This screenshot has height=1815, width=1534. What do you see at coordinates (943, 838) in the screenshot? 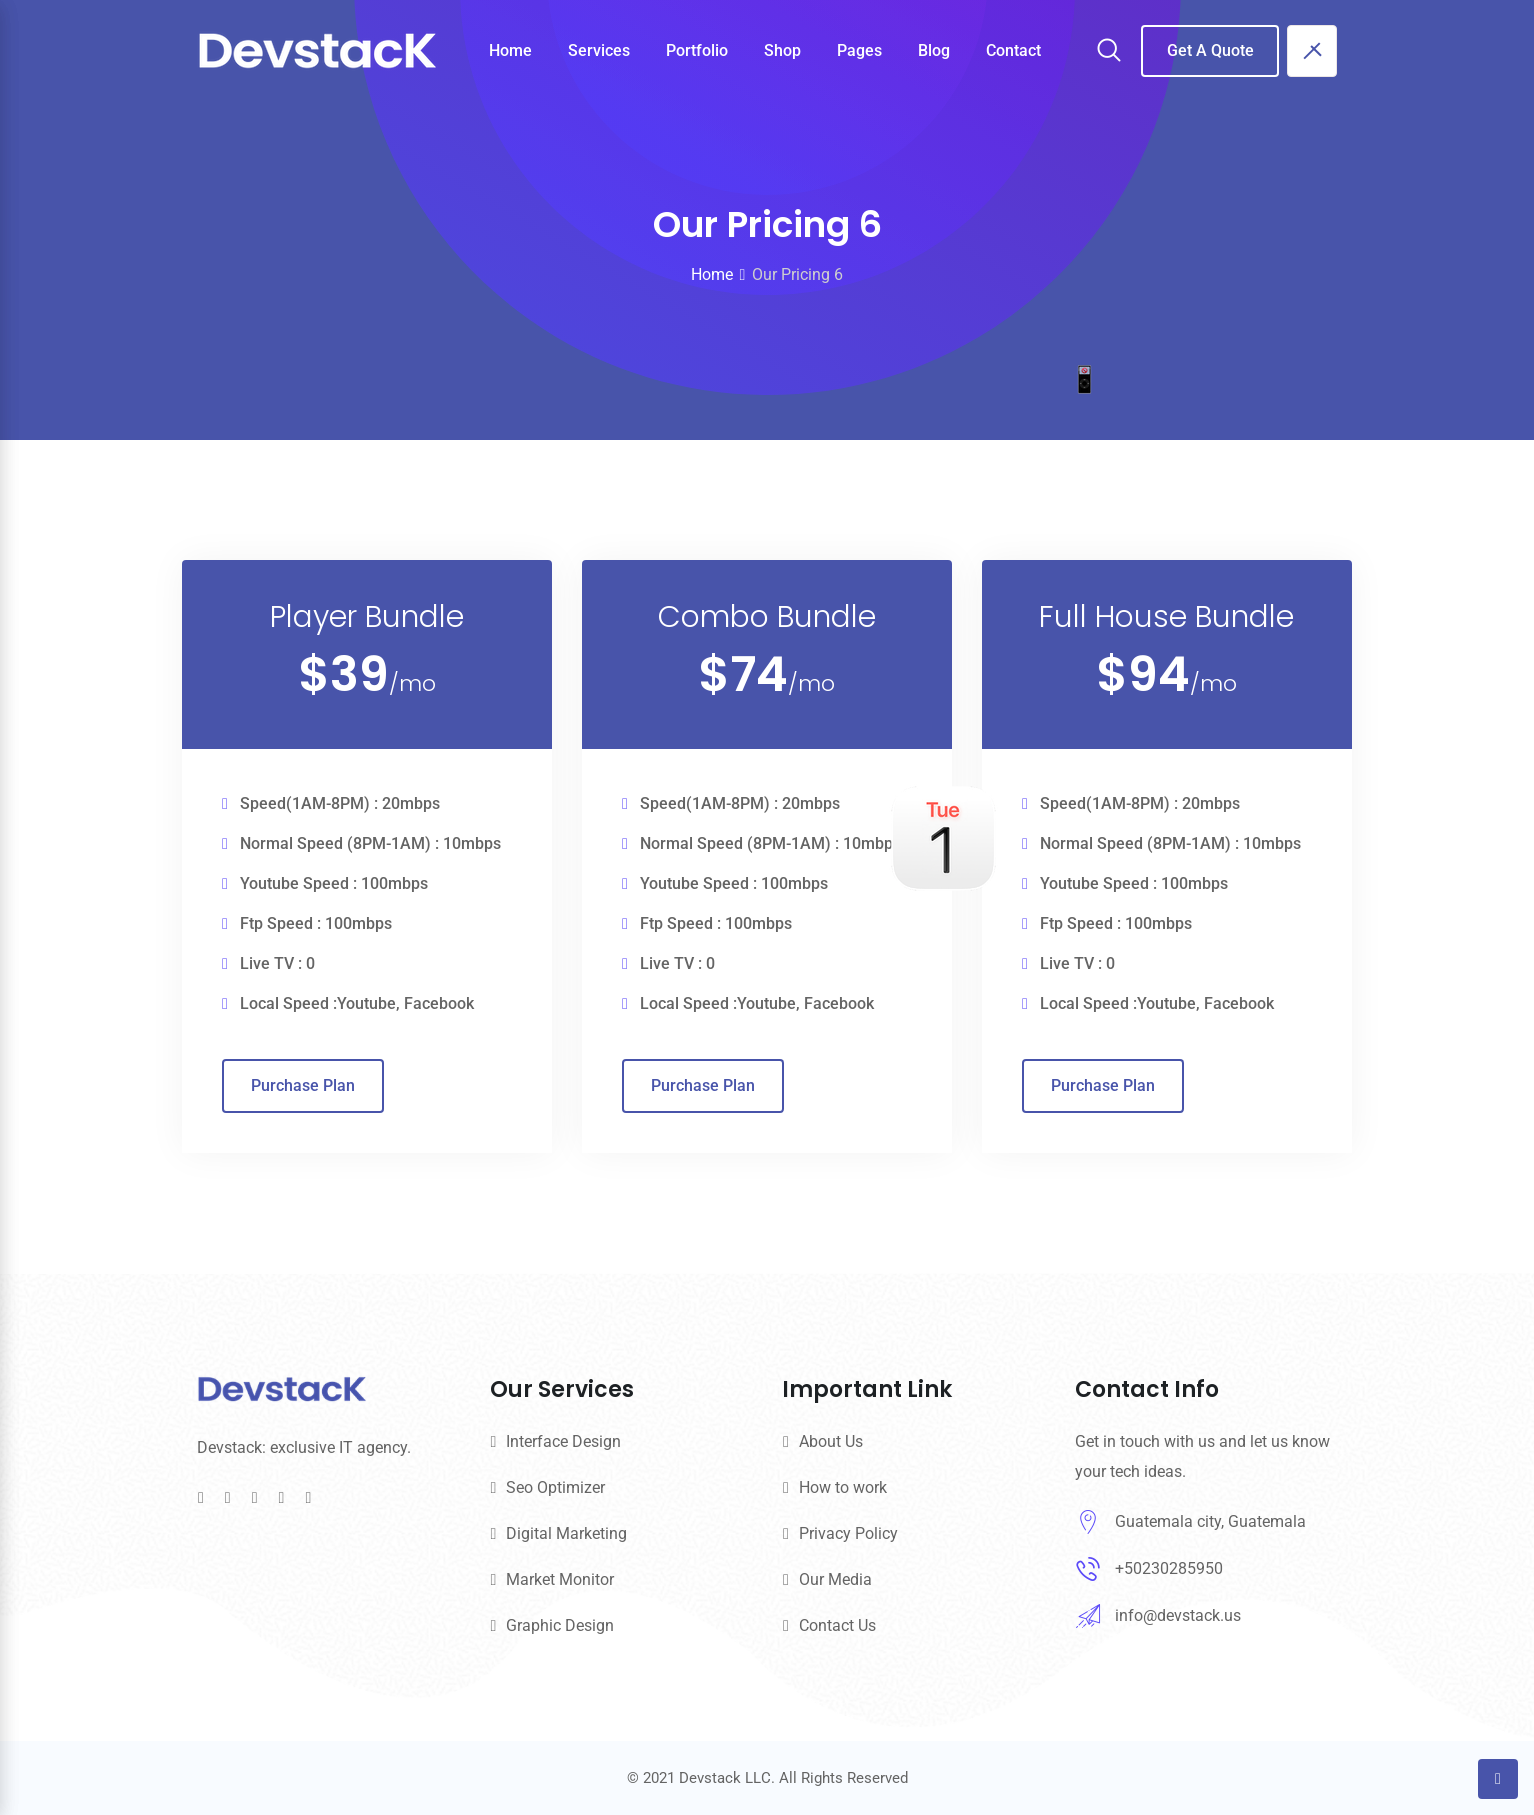
I see `open the calendar app` at bounding box center [943, 838].